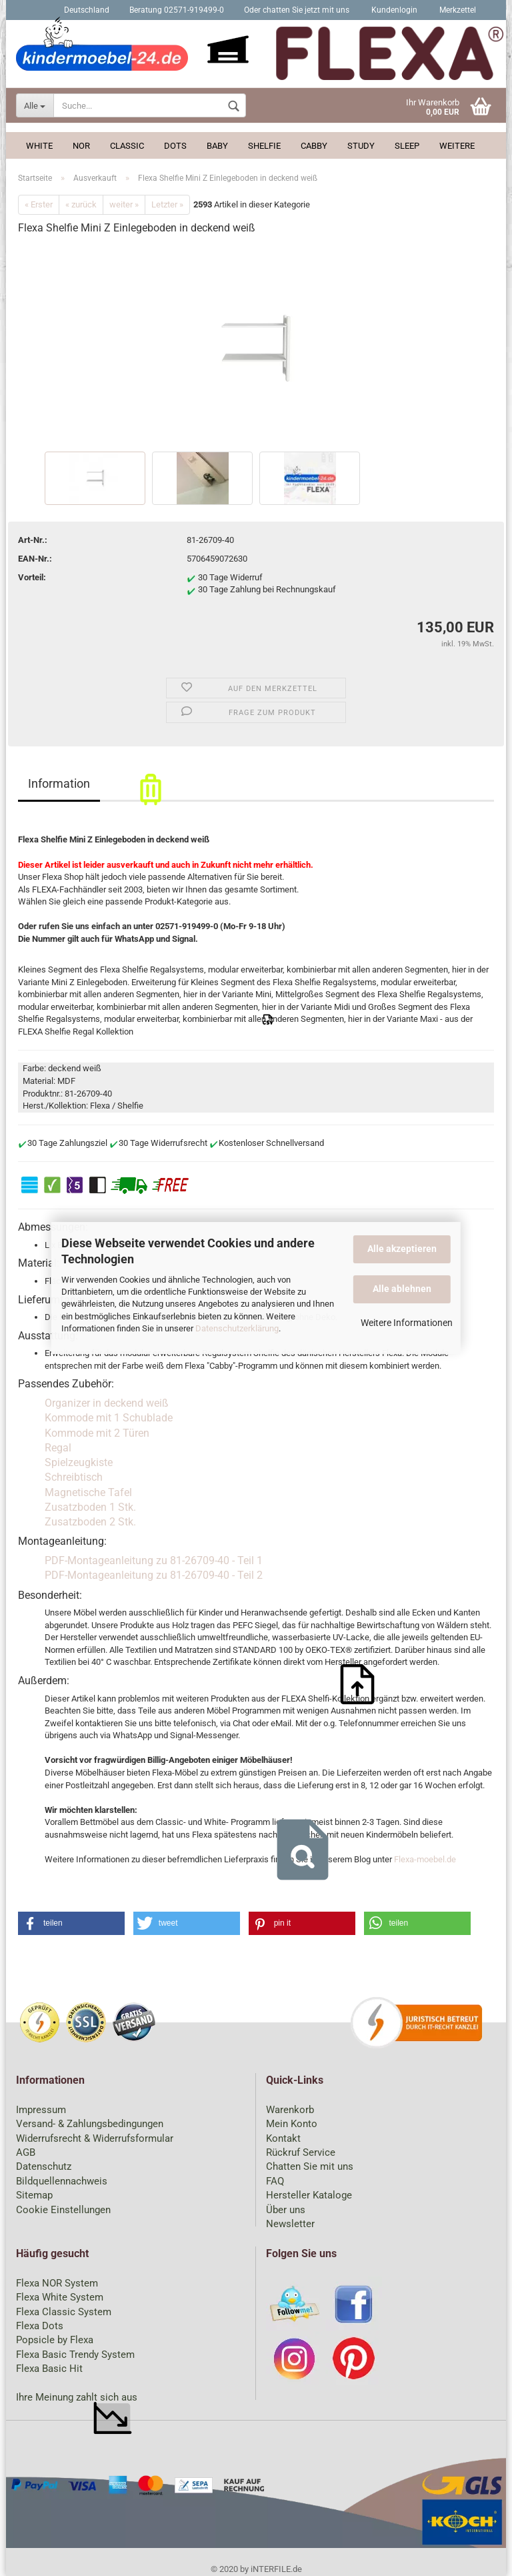 The width and height of the screenshot is (512, 2576). I want to click on access warehouse or storage inventory, so click(228, 51).